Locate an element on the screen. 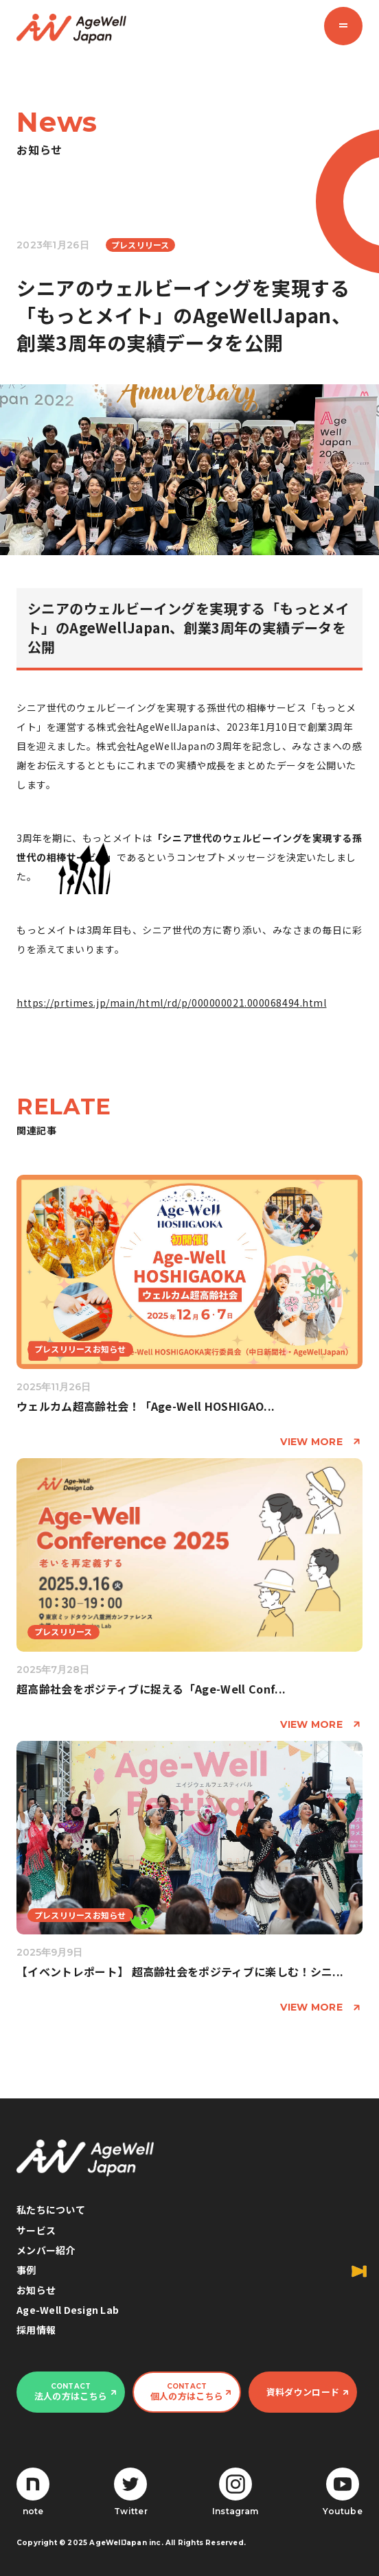 This screenshot has height=2576, width=379. indicates damage or health loss in a game is located at coordinates (319, 1281).